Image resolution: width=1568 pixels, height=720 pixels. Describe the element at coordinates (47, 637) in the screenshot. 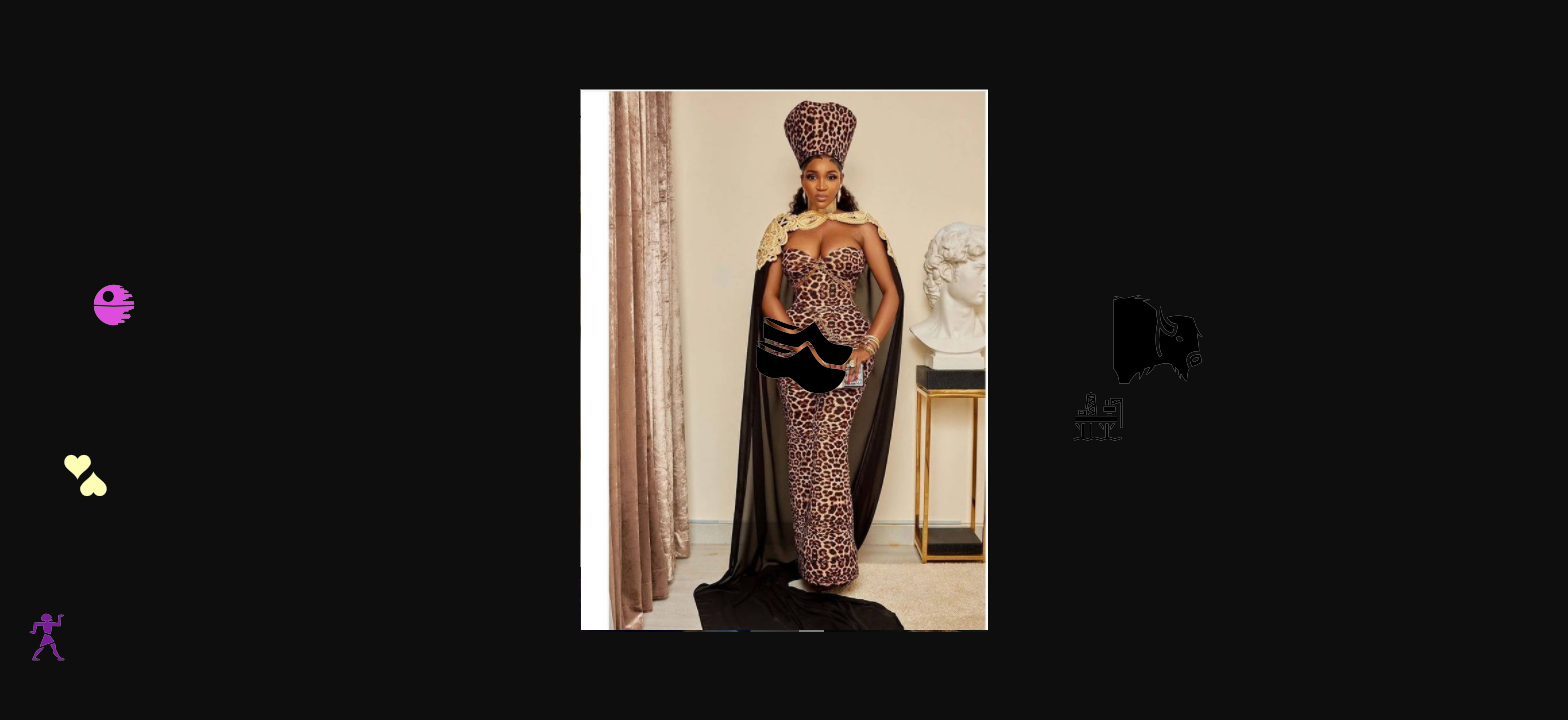

I see `select egyptian or ancient egypt theme` at that location.